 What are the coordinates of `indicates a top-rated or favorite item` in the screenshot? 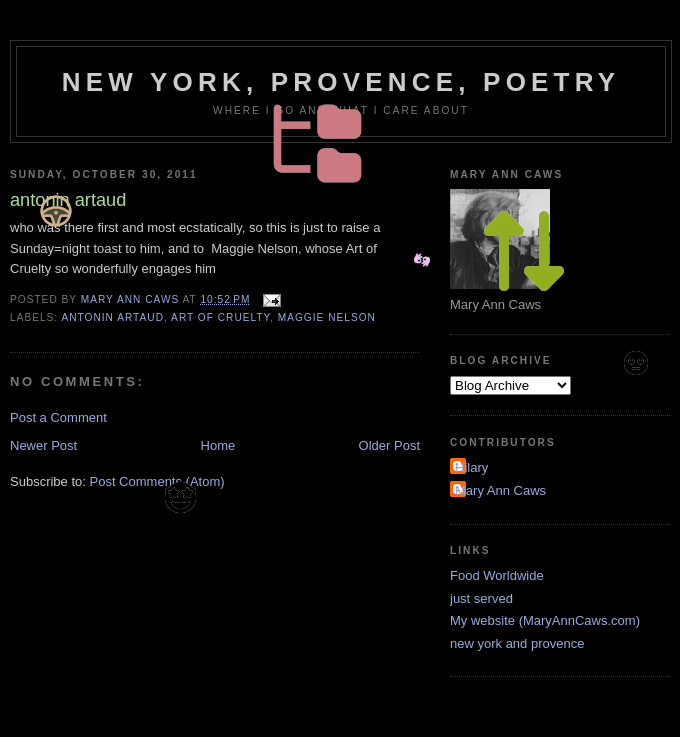 It's located at (180, 497).